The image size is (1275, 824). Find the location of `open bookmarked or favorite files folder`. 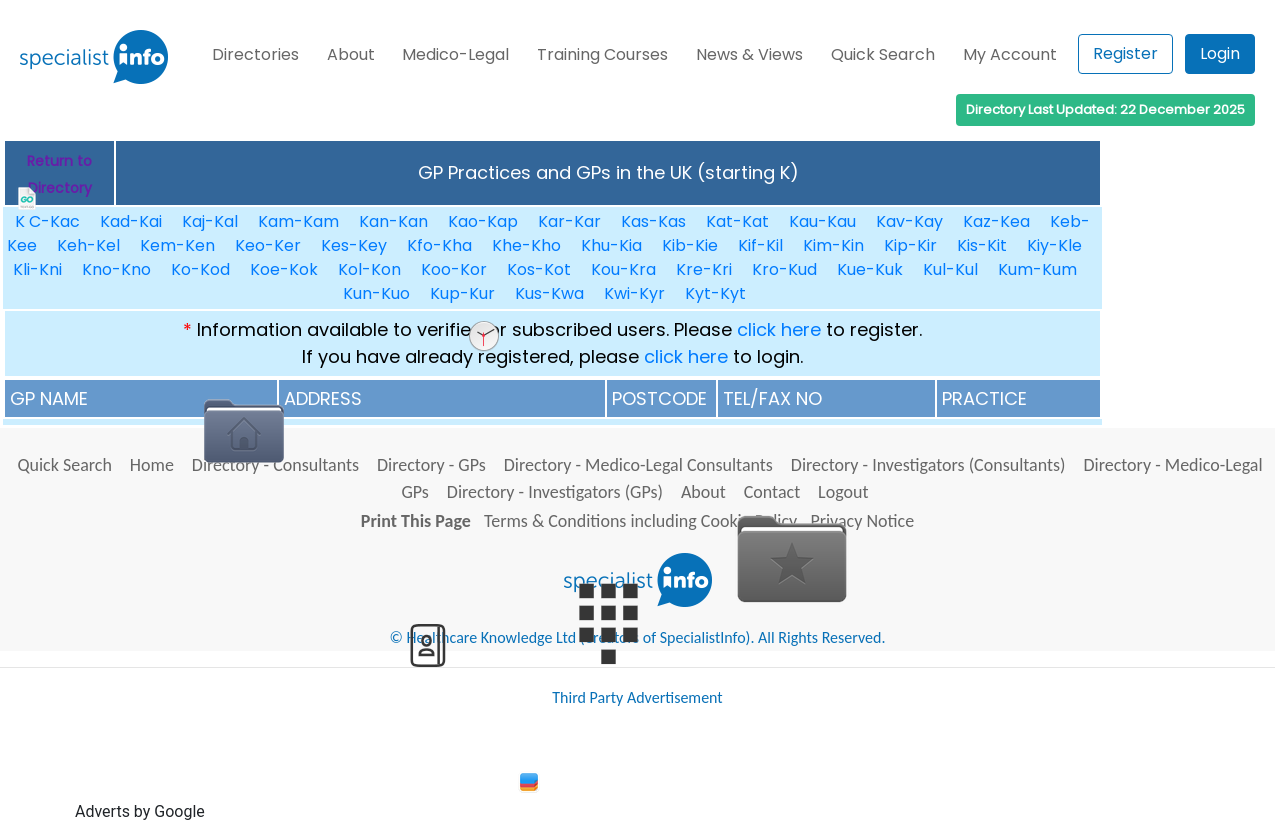

open bookmarked or favorite files folder is located at coordinates (792, 559).